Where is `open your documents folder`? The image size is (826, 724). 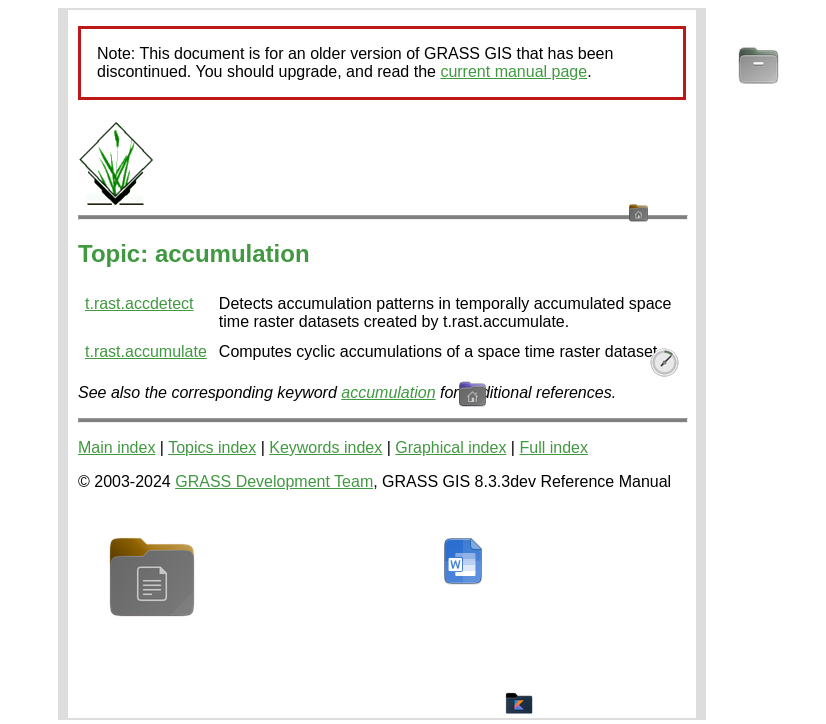
open your documents folder is located at coordinates (152, 577).